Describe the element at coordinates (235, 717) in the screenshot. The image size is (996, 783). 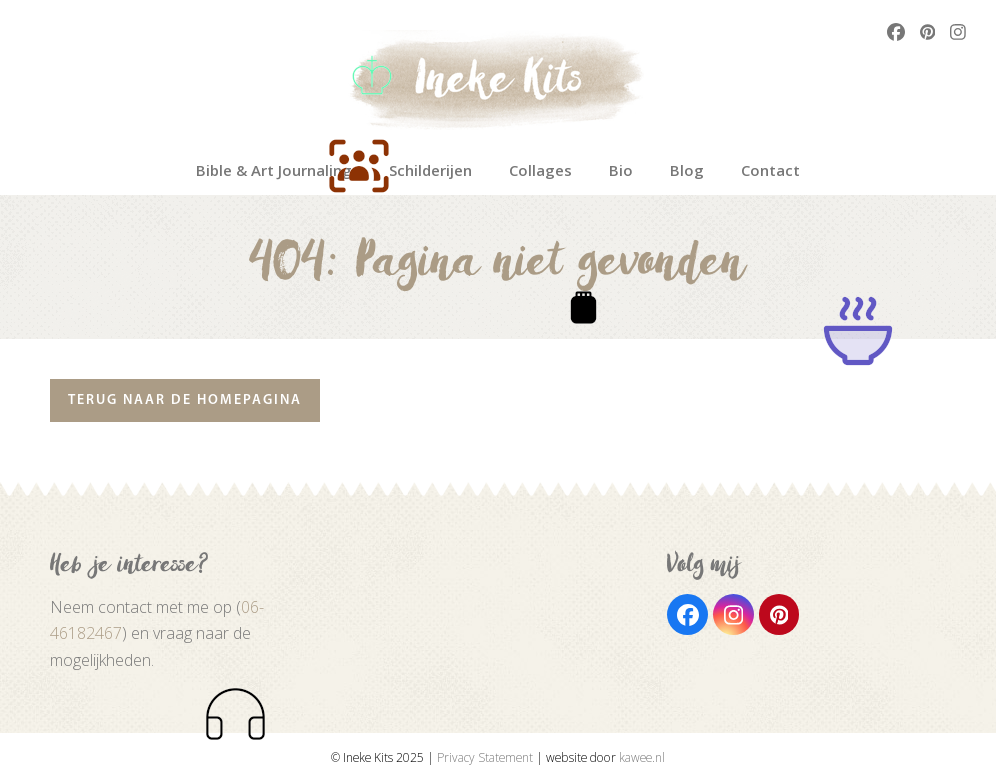
I see `listen to audio or music` at that location.